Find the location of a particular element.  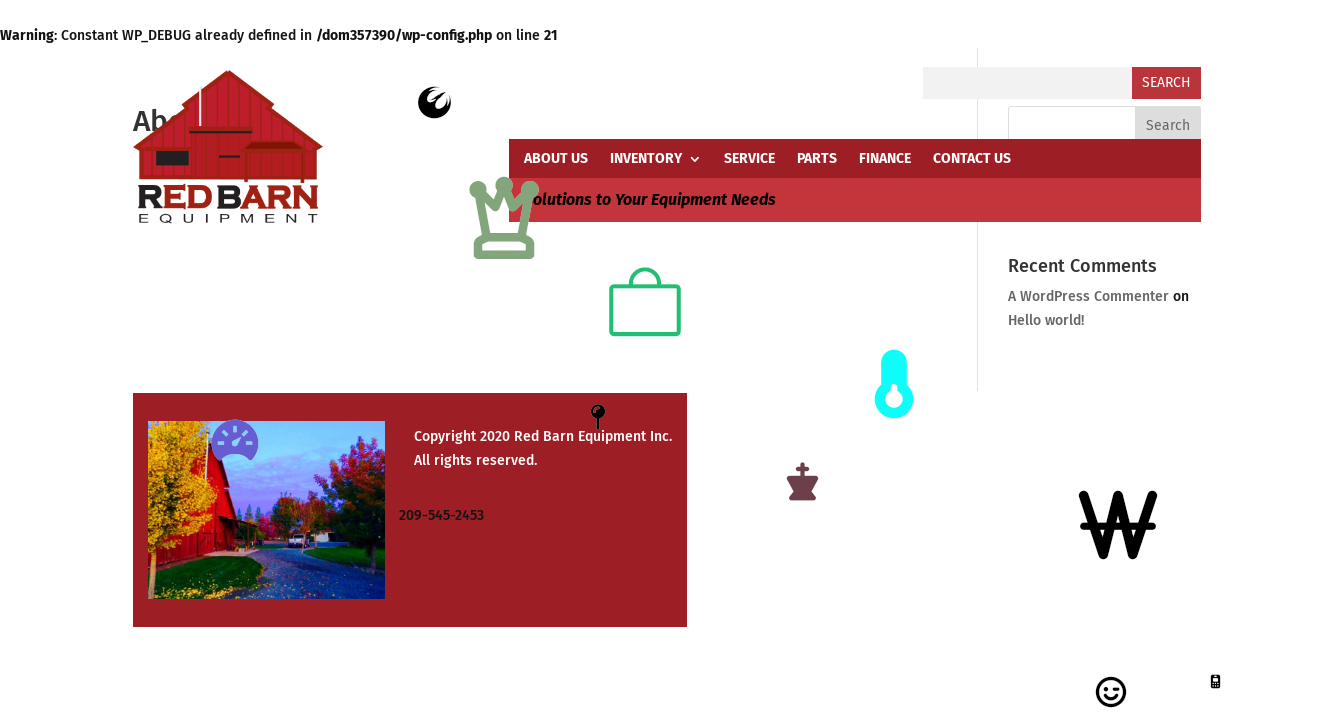

indicates low temperature reading is located at coordinates (894, 384).